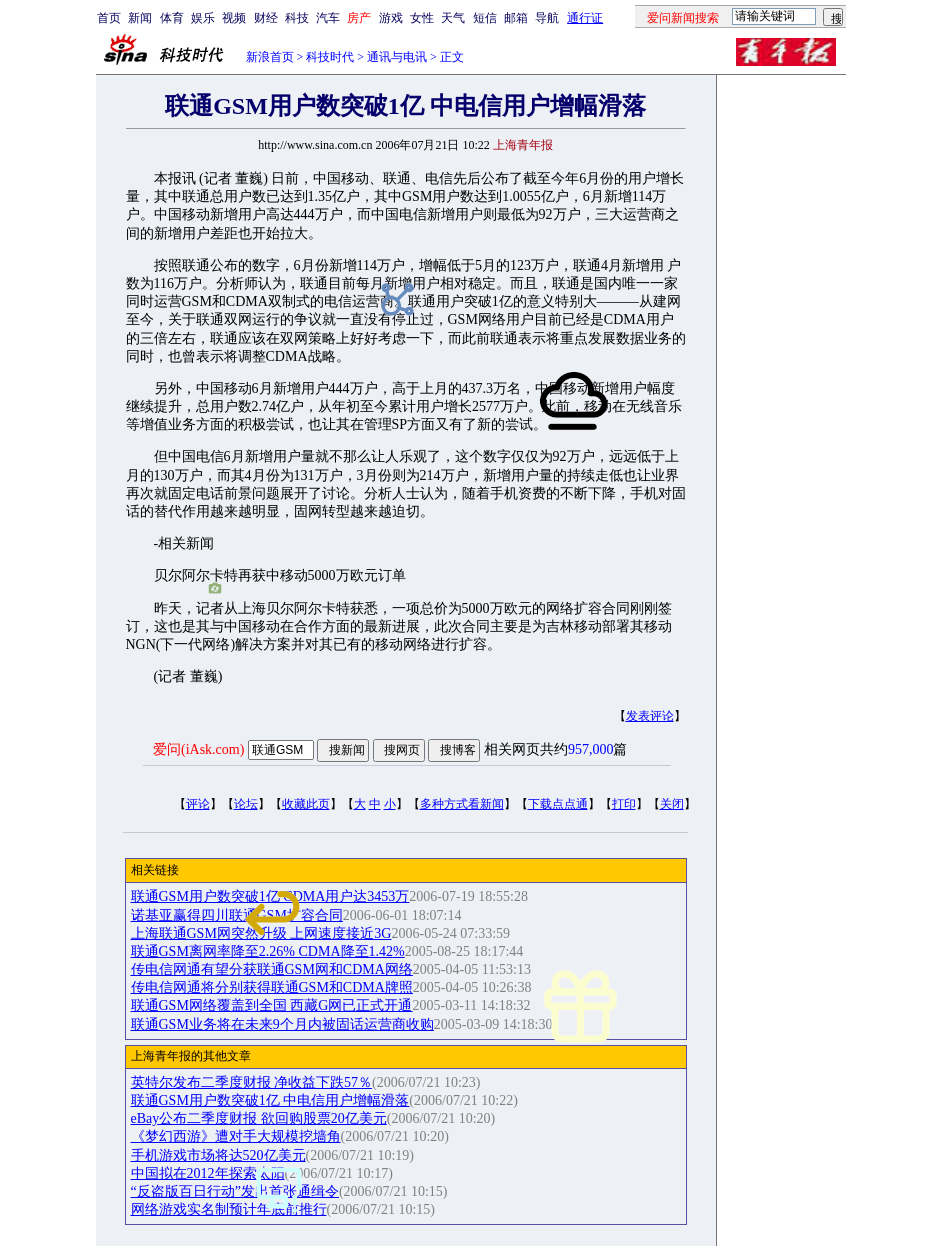 This screenshot has width=941, height=1251. Describe the element at coordinates (580, 1006) in the screenshot. I see `view or redeem a gift` at that location.